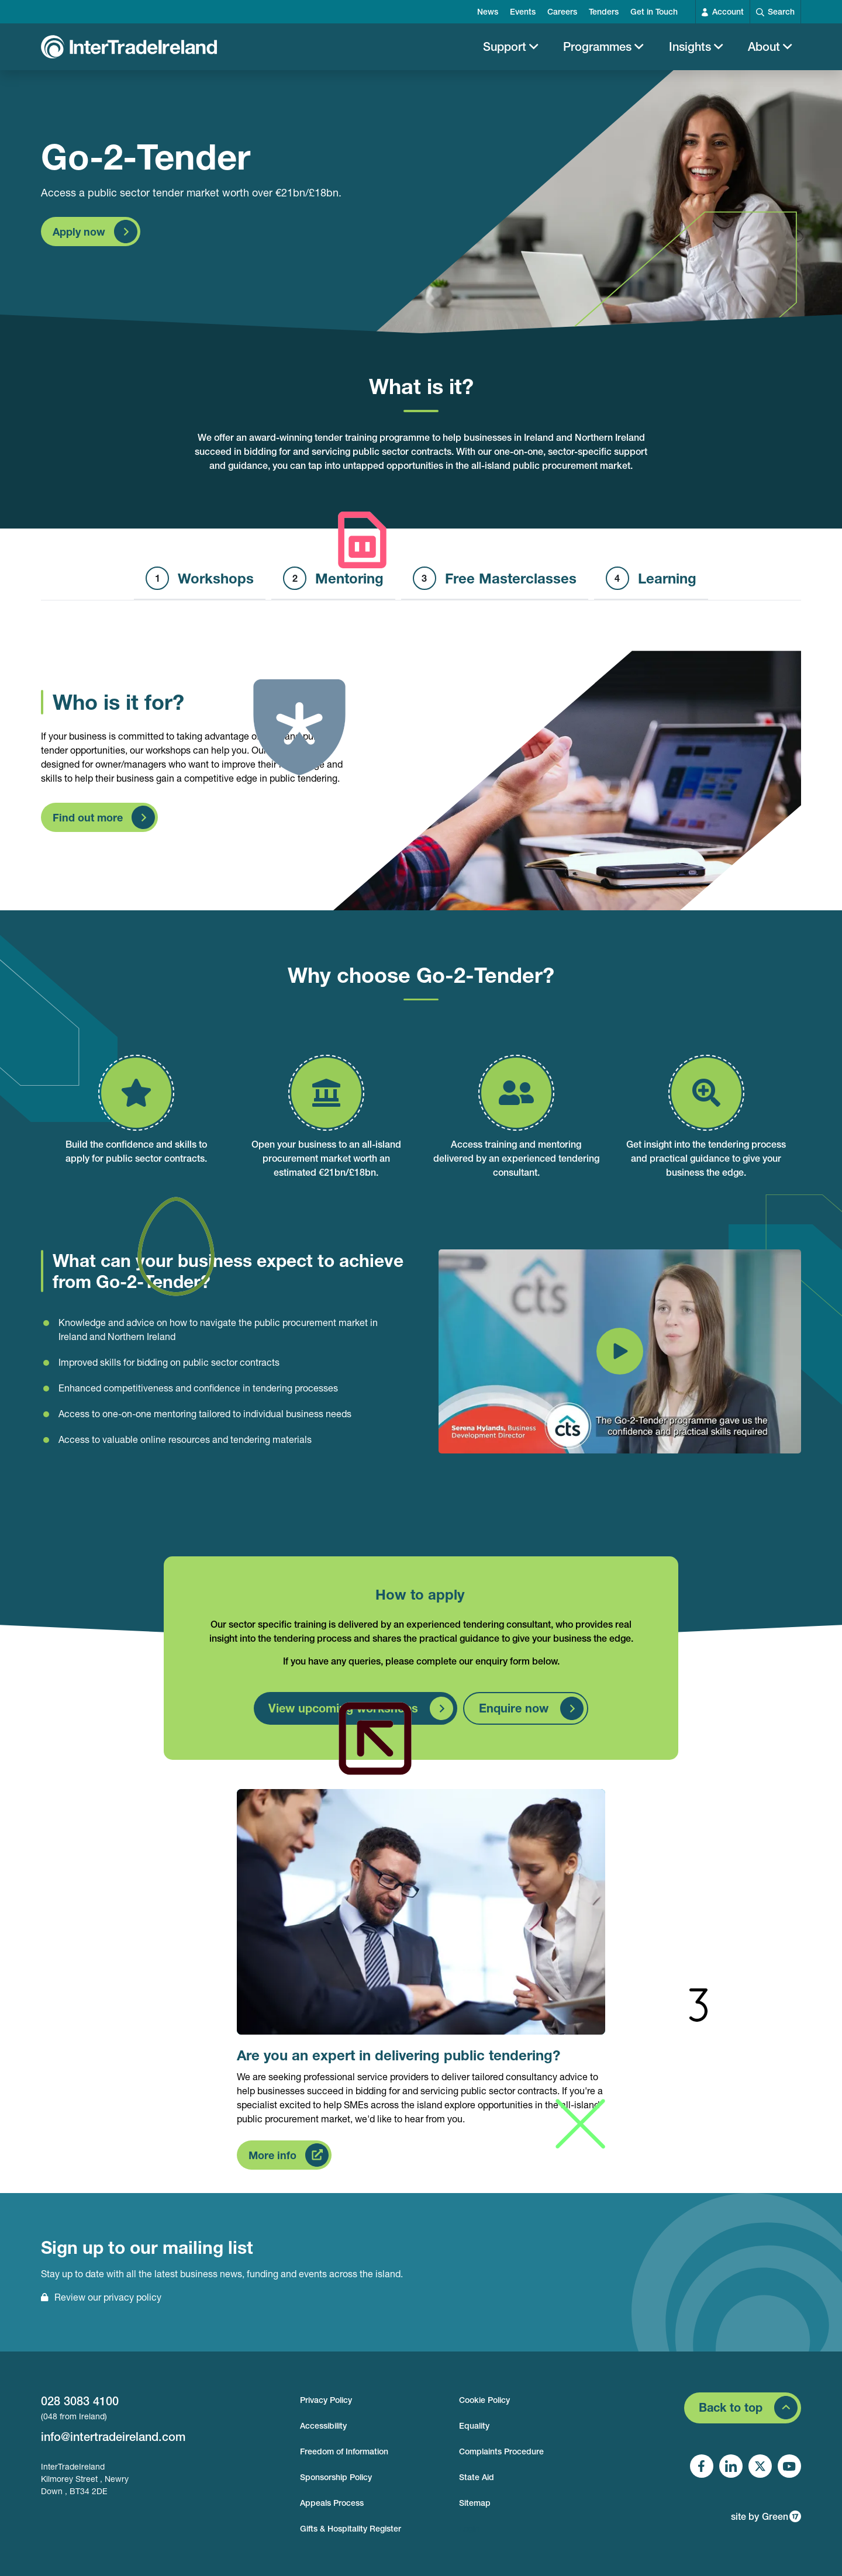 This screenshot has height=2576, width=842. I want to click on indicates egg or egg-containing ingredient, so click(176, 1246).